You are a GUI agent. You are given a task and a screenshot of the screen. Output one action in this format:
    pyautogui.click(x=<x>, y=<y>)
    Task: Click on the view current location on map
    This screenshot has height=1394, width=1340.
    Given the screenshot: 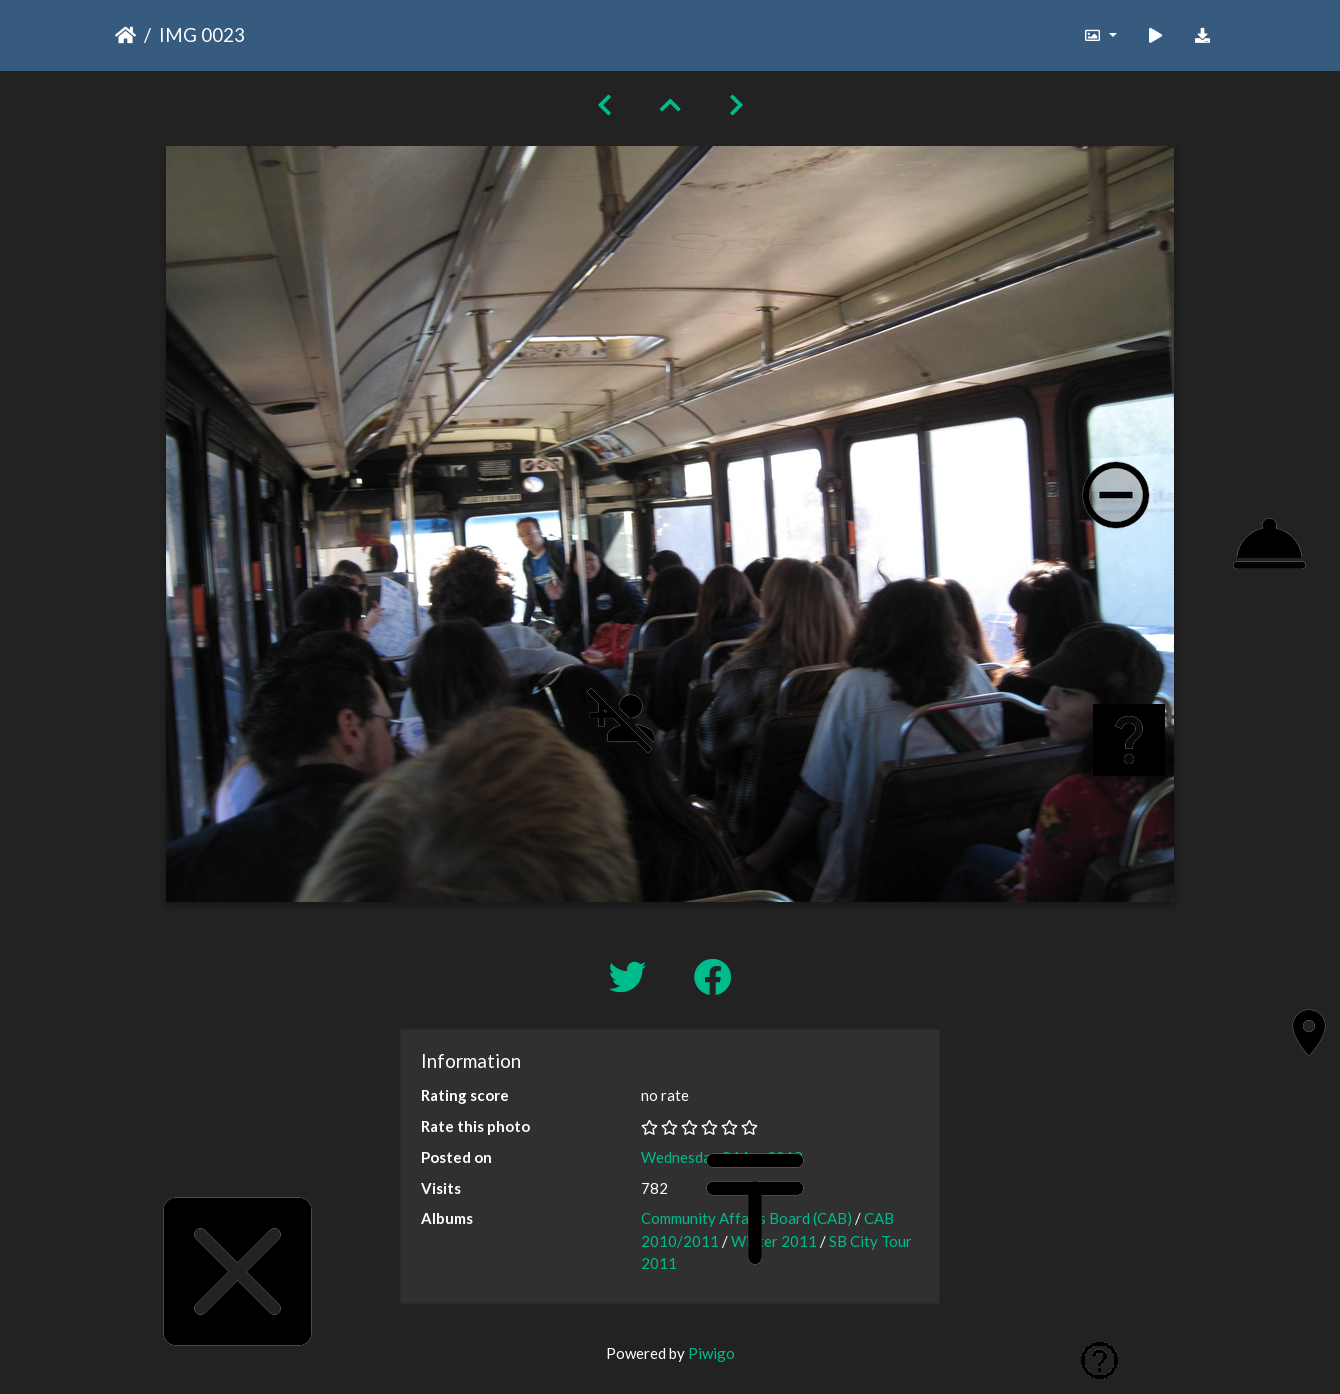 What is the action you would take?
    pyautogui.click(x=1309, y=1033)
    